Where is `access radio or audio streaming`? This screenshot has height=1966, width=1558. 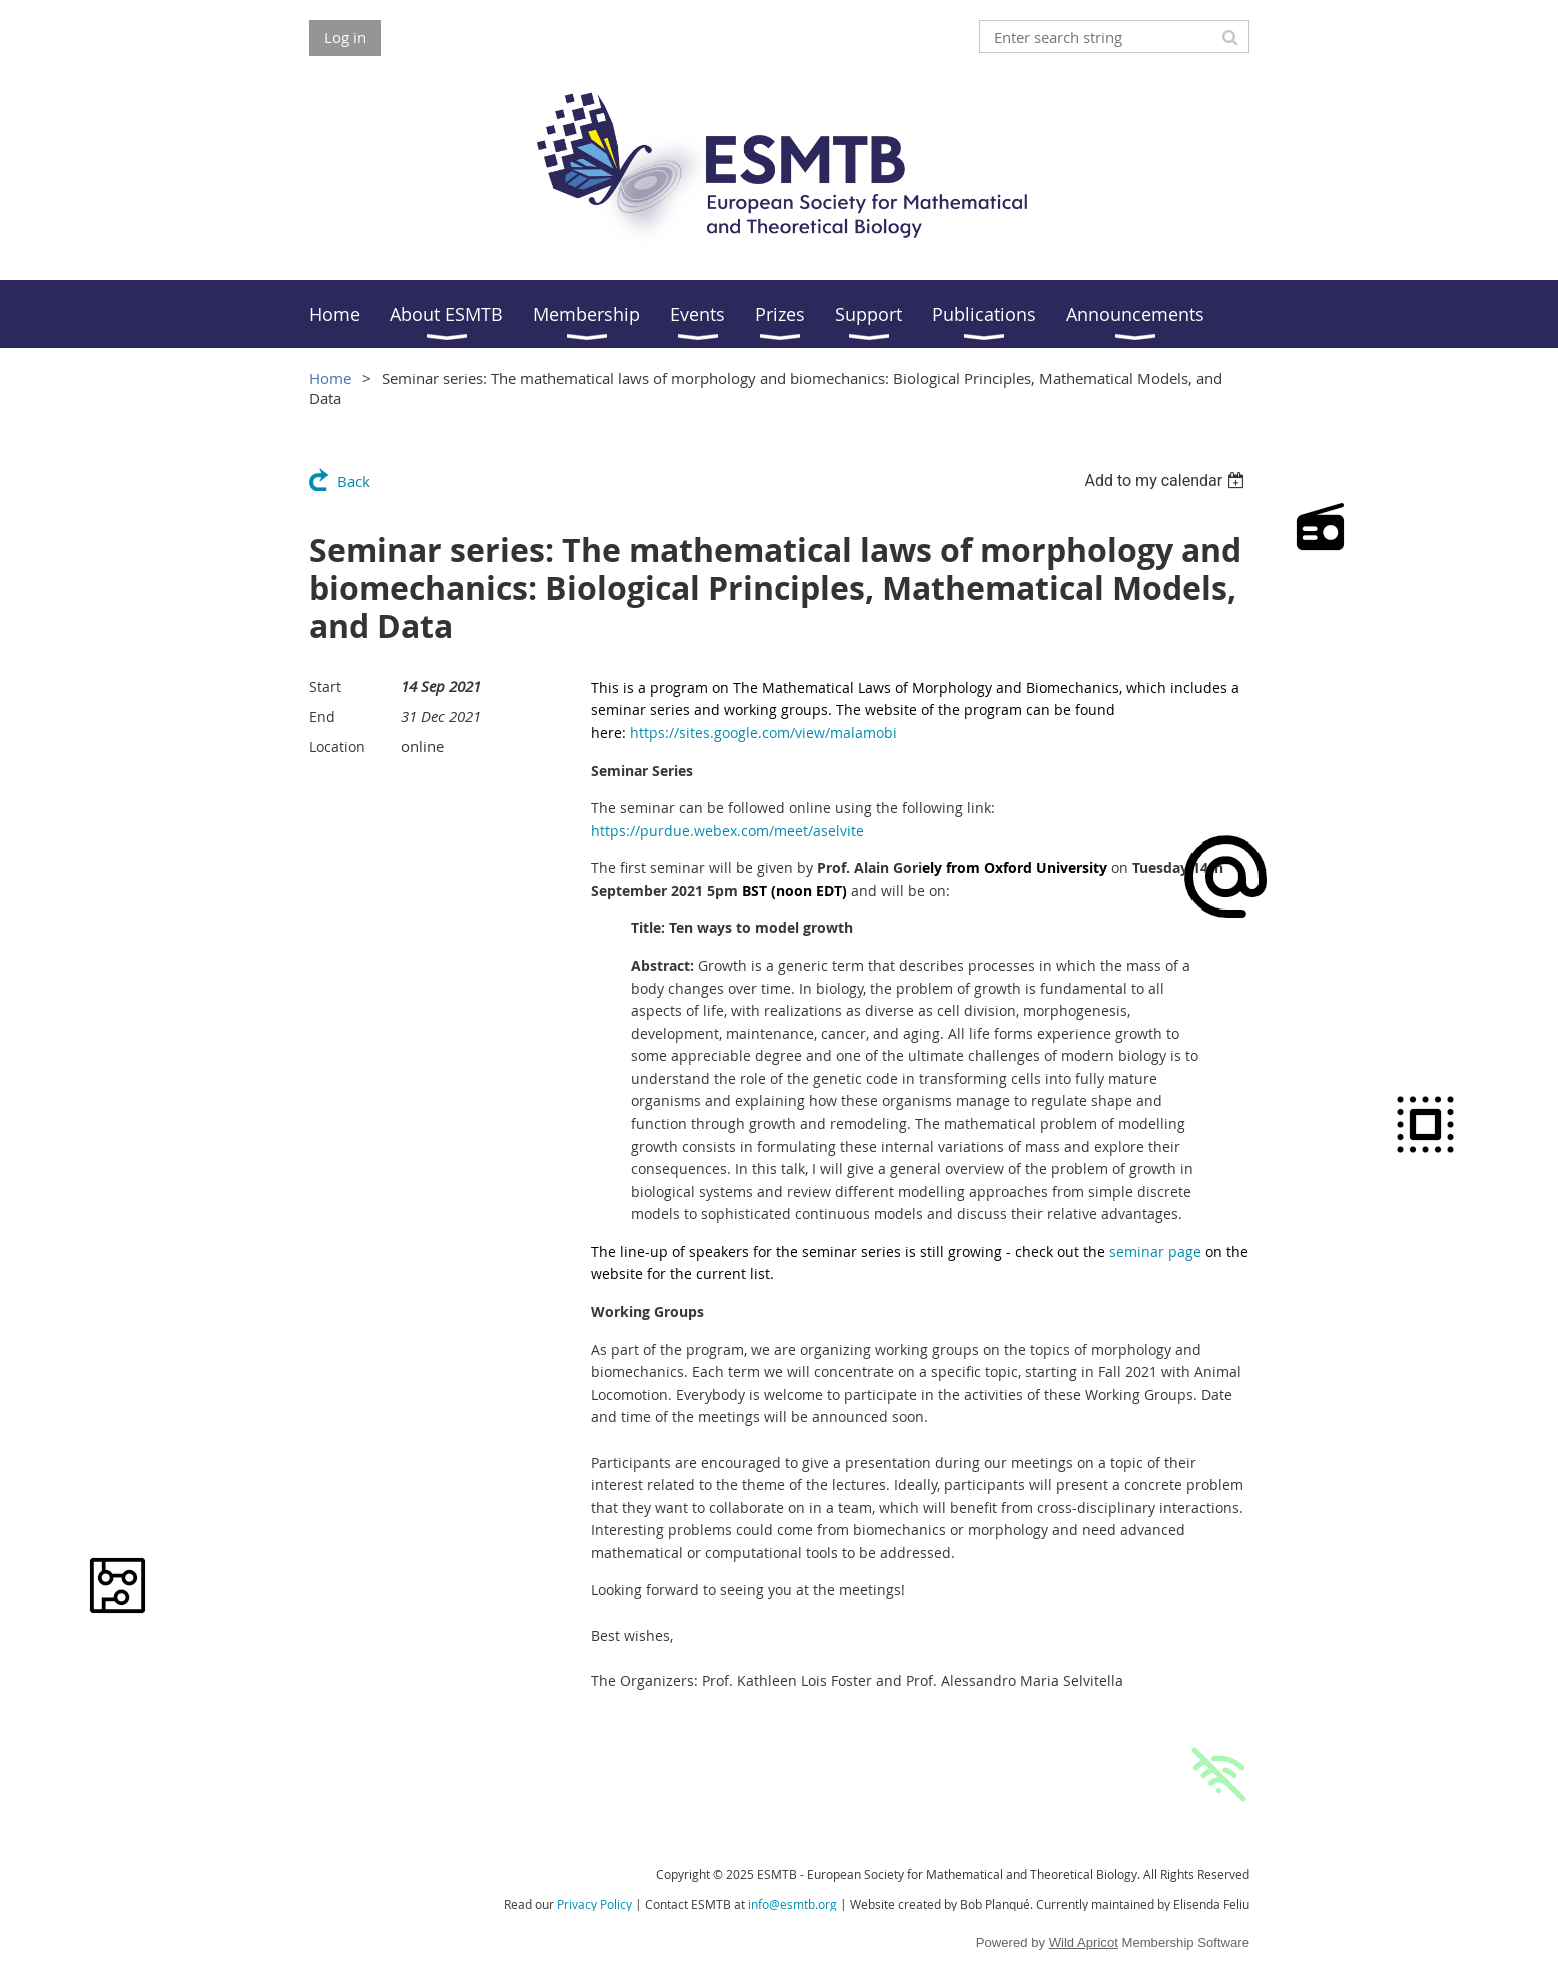 access radio or audio streaming is located at coordinates (1320, 529).